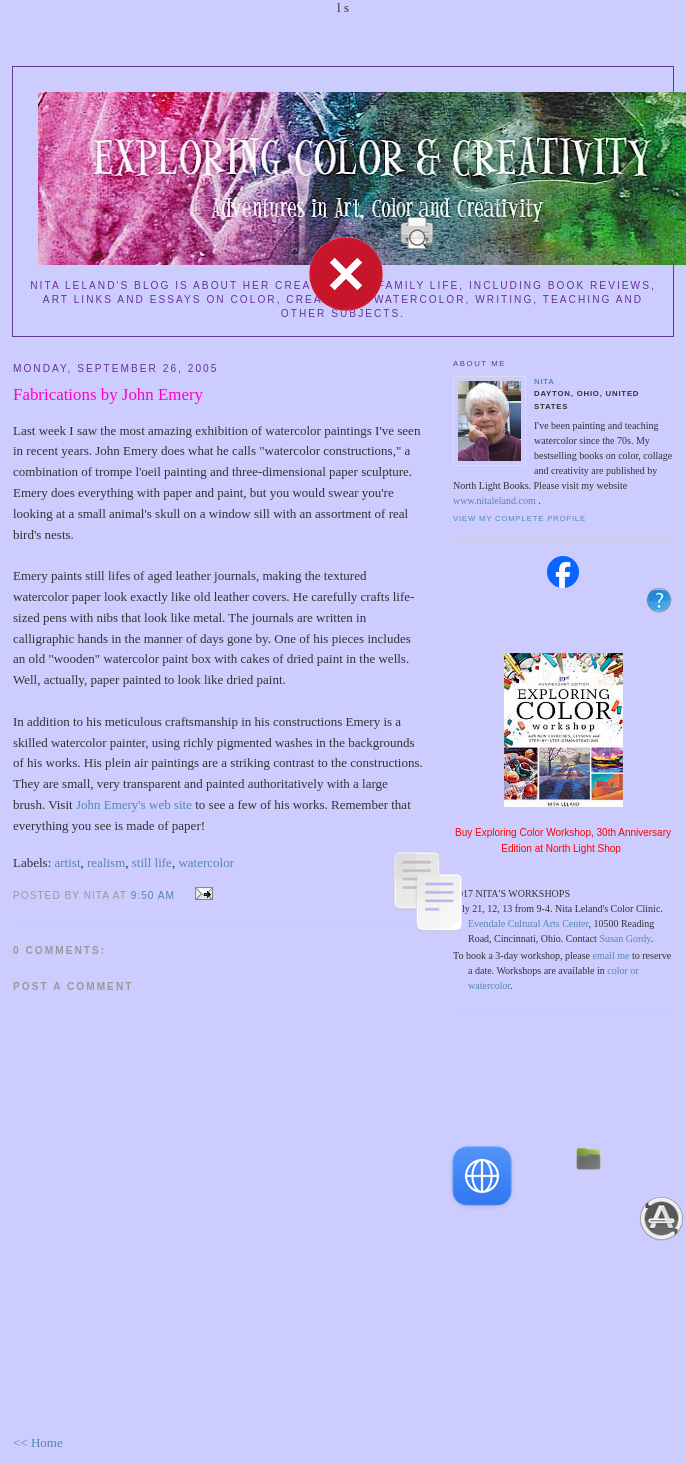  Describe the element at coordinates (659, 600) in the screenshot. I see `access help or frequently asked questions` at that location.